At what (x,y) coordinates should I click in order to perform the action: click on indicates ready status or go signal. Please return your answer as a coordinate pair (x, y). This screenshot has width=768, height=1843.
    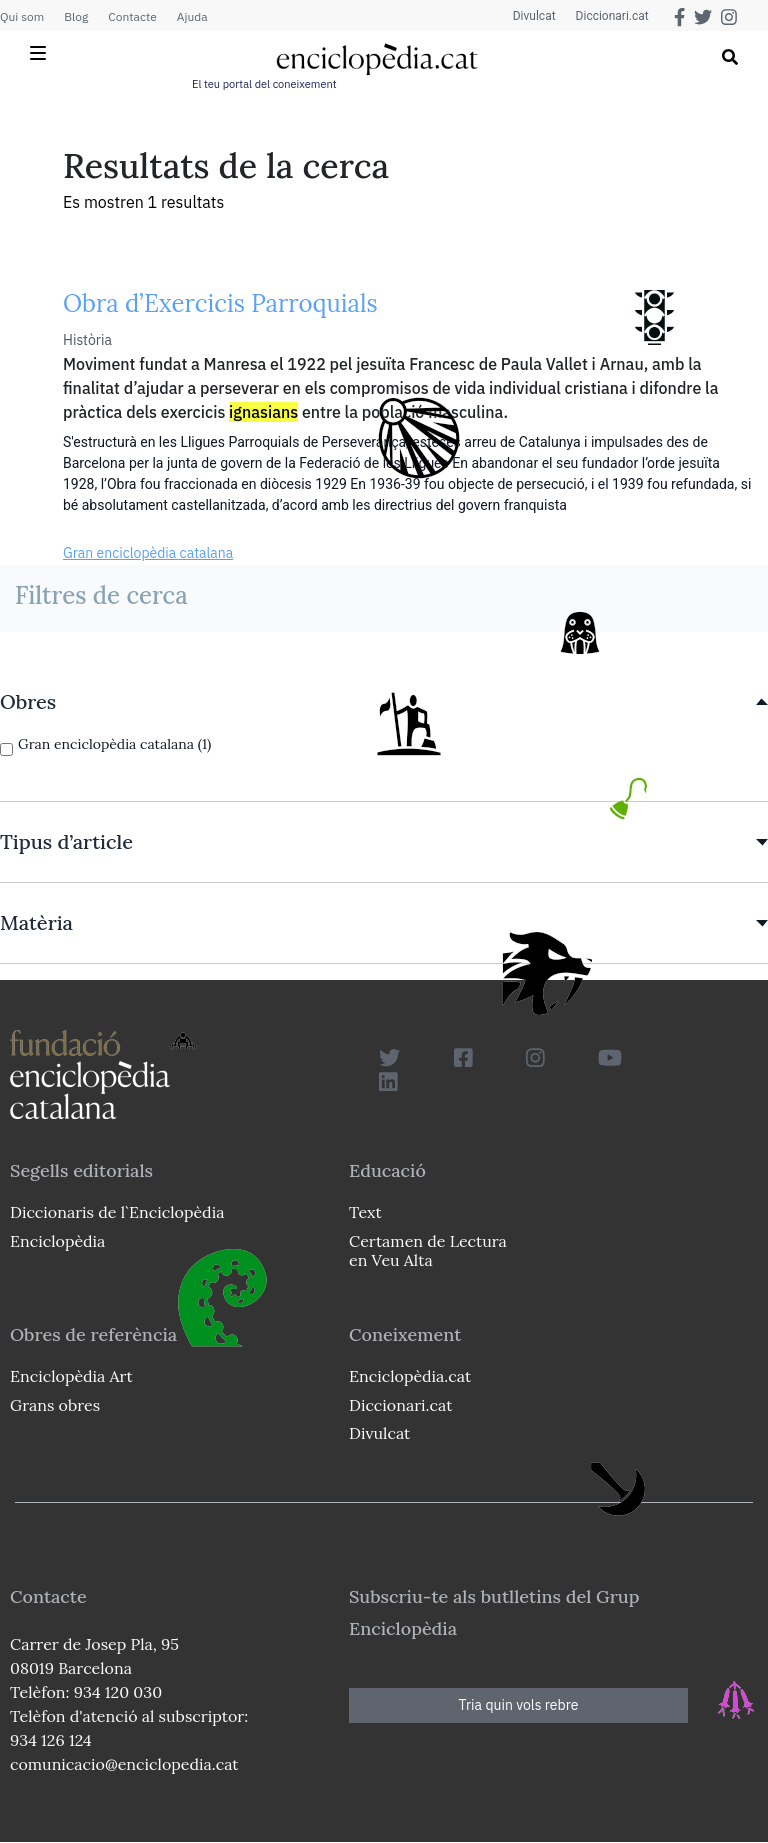
    Looking at the image, I should click on (654, 317).